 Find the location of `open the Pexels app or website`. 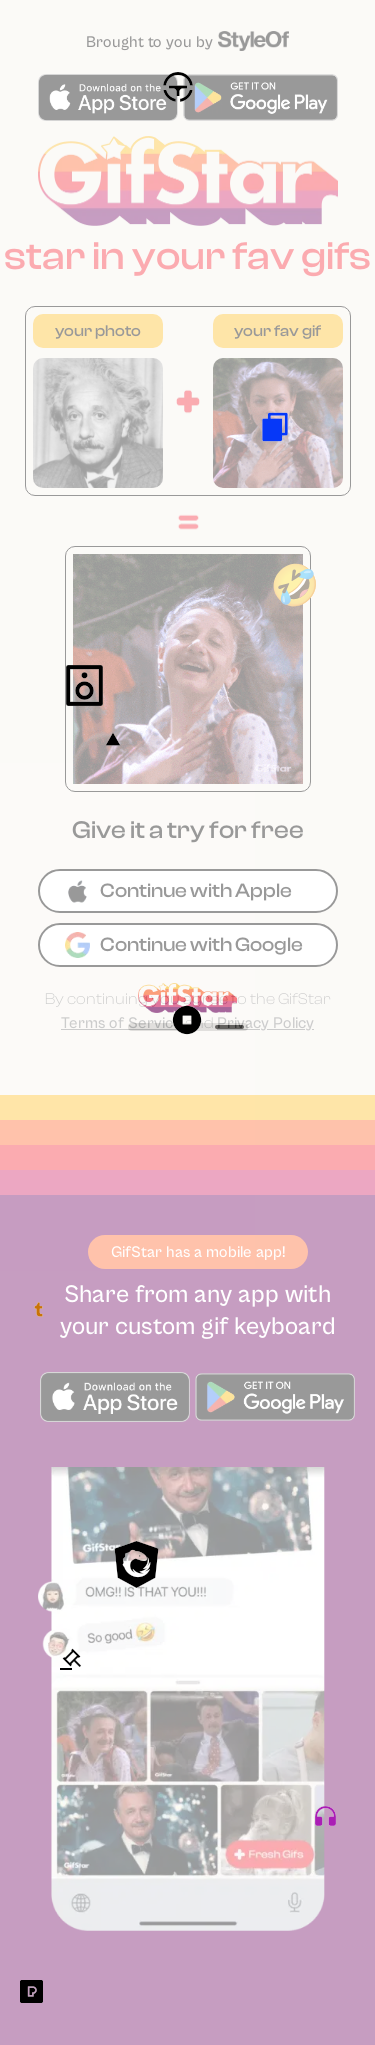

open the Pexels app or website is located at coordinates (31, 1991).